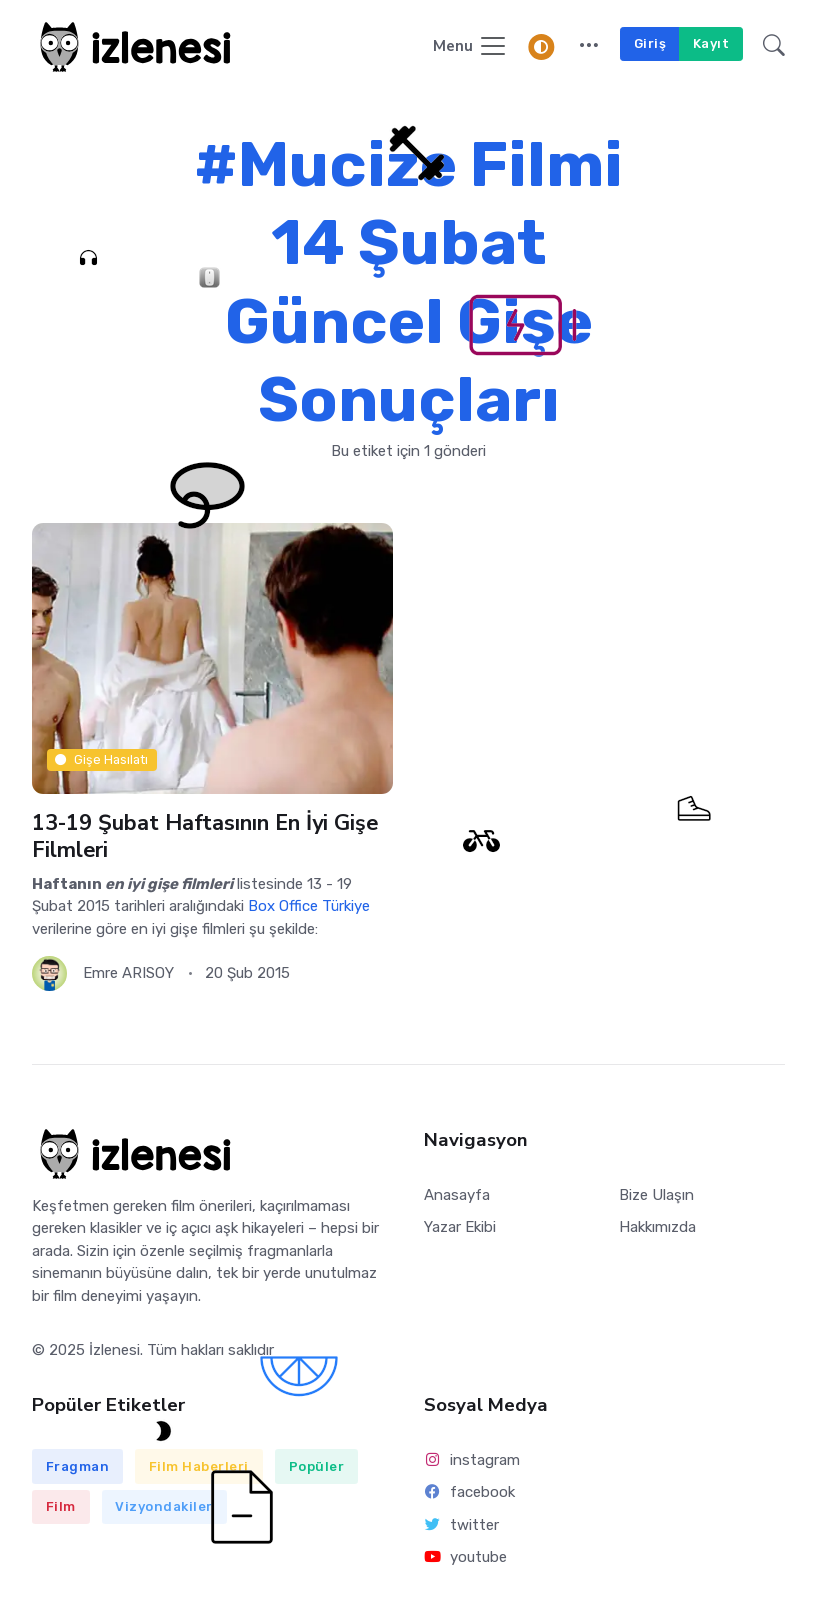  Describe the element at coordinates (417, 153) in the screenshot. I see `access fitness or workout features` at that location.